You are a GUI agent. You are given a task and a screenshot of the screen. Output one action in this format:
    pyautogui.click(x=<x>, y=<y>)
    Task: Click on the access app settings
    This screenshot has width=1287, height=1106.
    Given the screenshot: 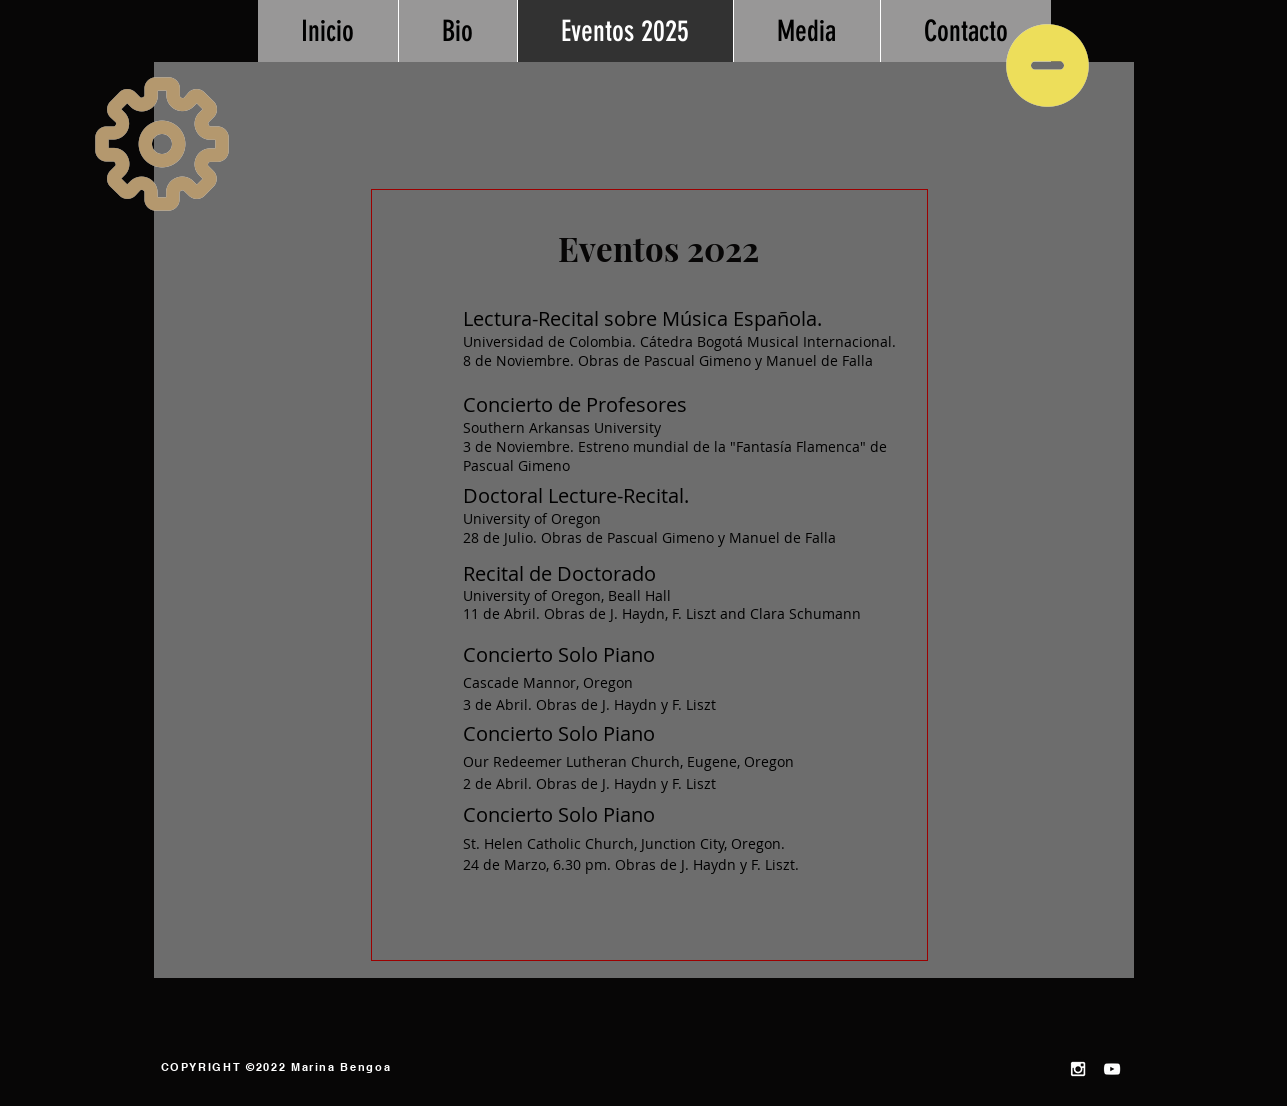 What is the action you would take?
    pyautogui.click(x=162, y=144)
    